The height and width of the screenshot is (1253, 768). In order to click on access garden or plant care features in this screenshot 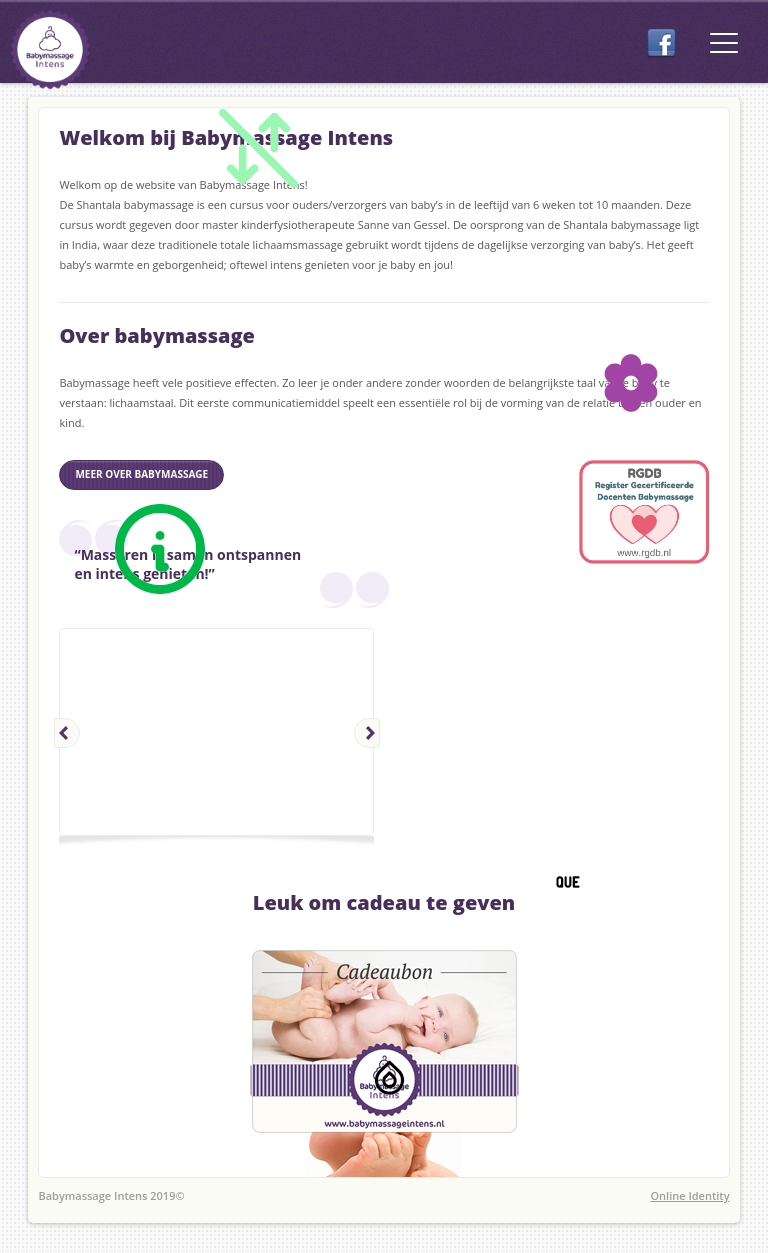, I will do `click(631, 383)`.